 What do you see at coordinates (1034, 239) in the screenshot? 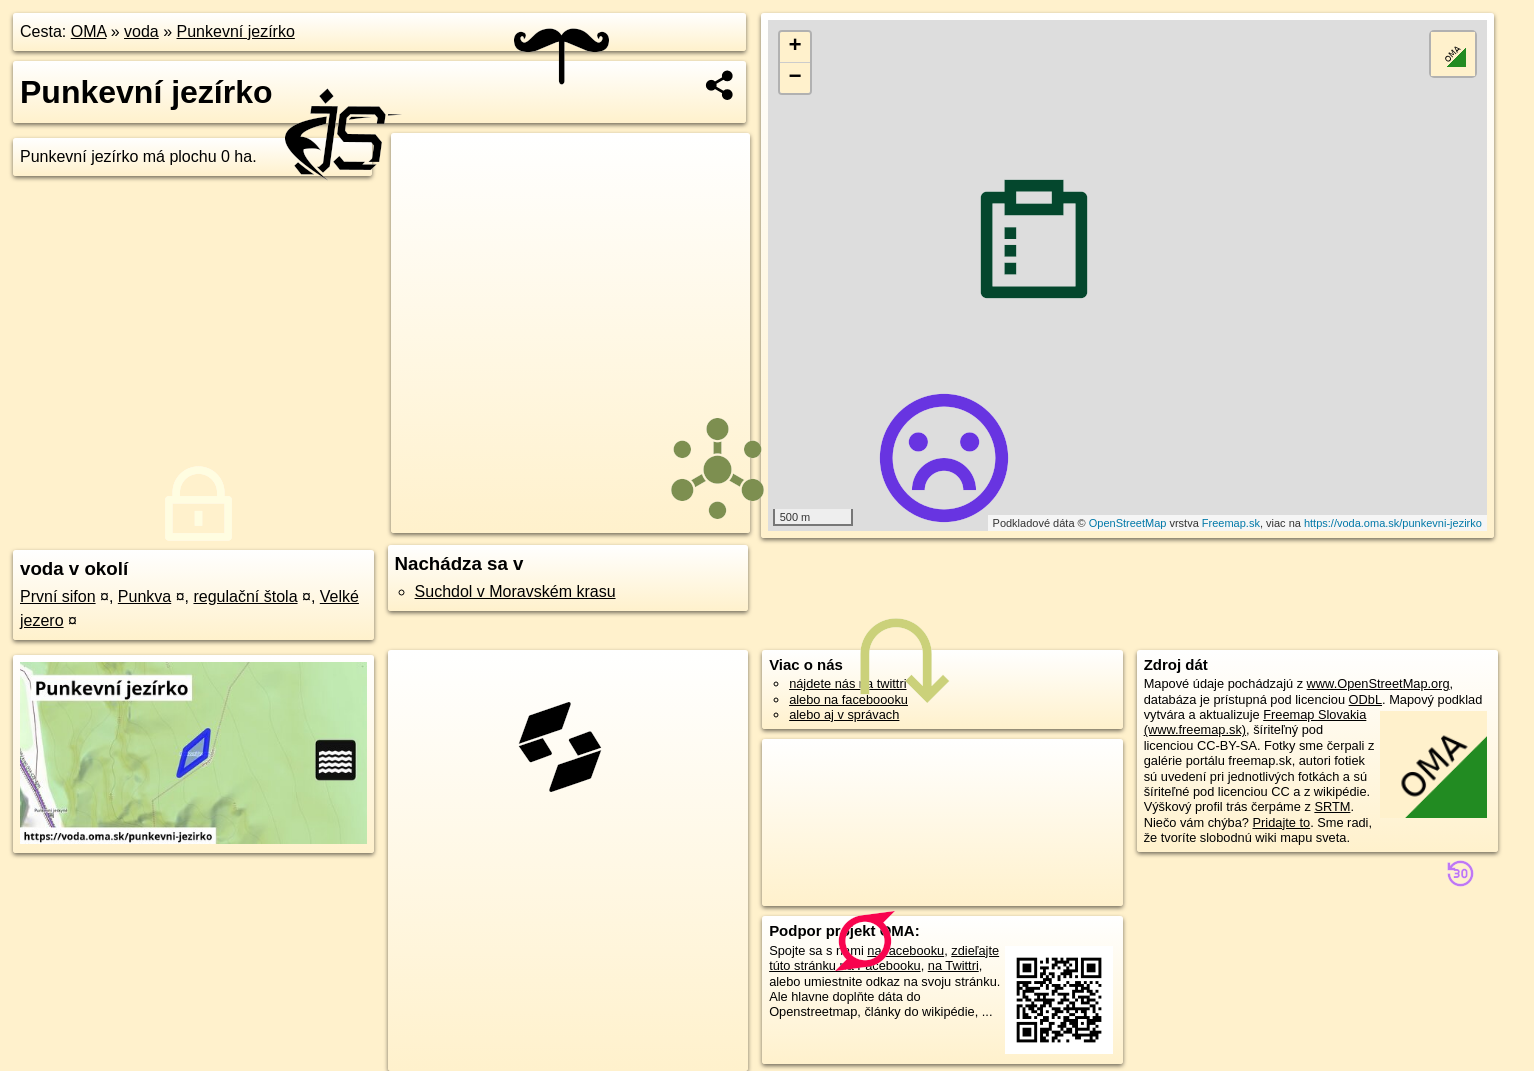
I see `access survey or feedback form` at bounding box center [1034, 239].